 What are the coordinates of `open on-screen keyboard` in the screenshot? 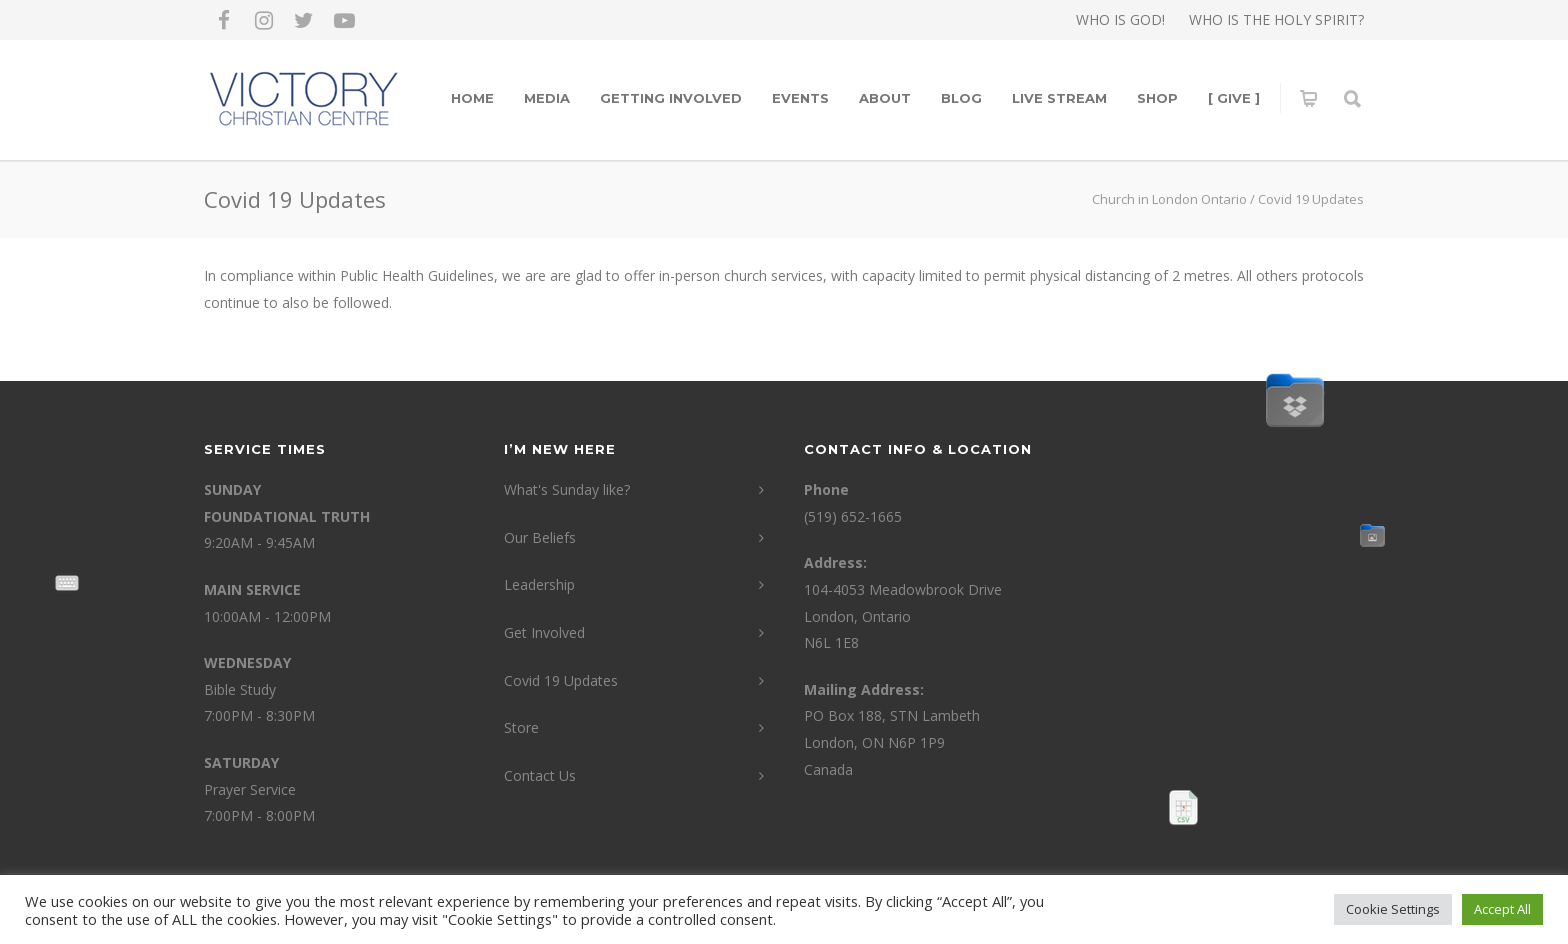 It's located at (67, 583).